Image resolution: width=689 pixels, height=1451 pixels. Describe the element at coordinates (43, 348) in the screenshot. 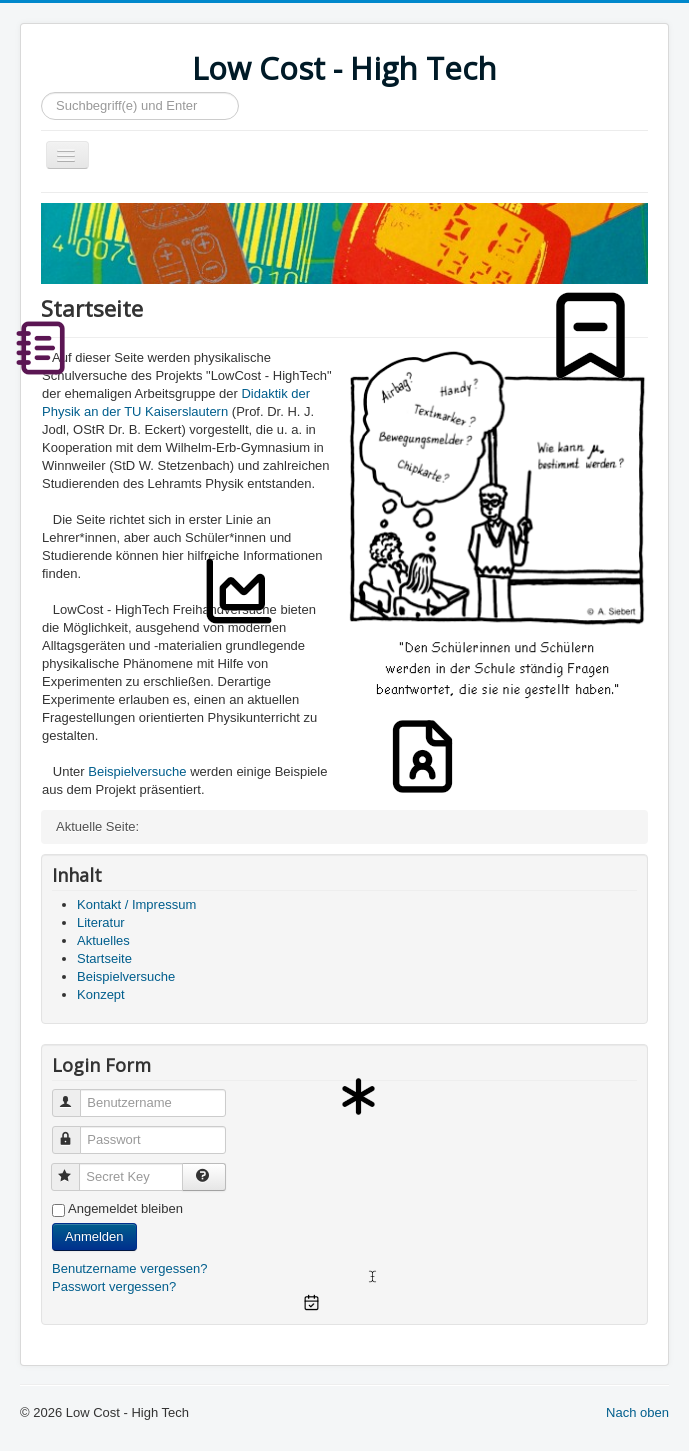

I see `open your notes or notebook` at that location.